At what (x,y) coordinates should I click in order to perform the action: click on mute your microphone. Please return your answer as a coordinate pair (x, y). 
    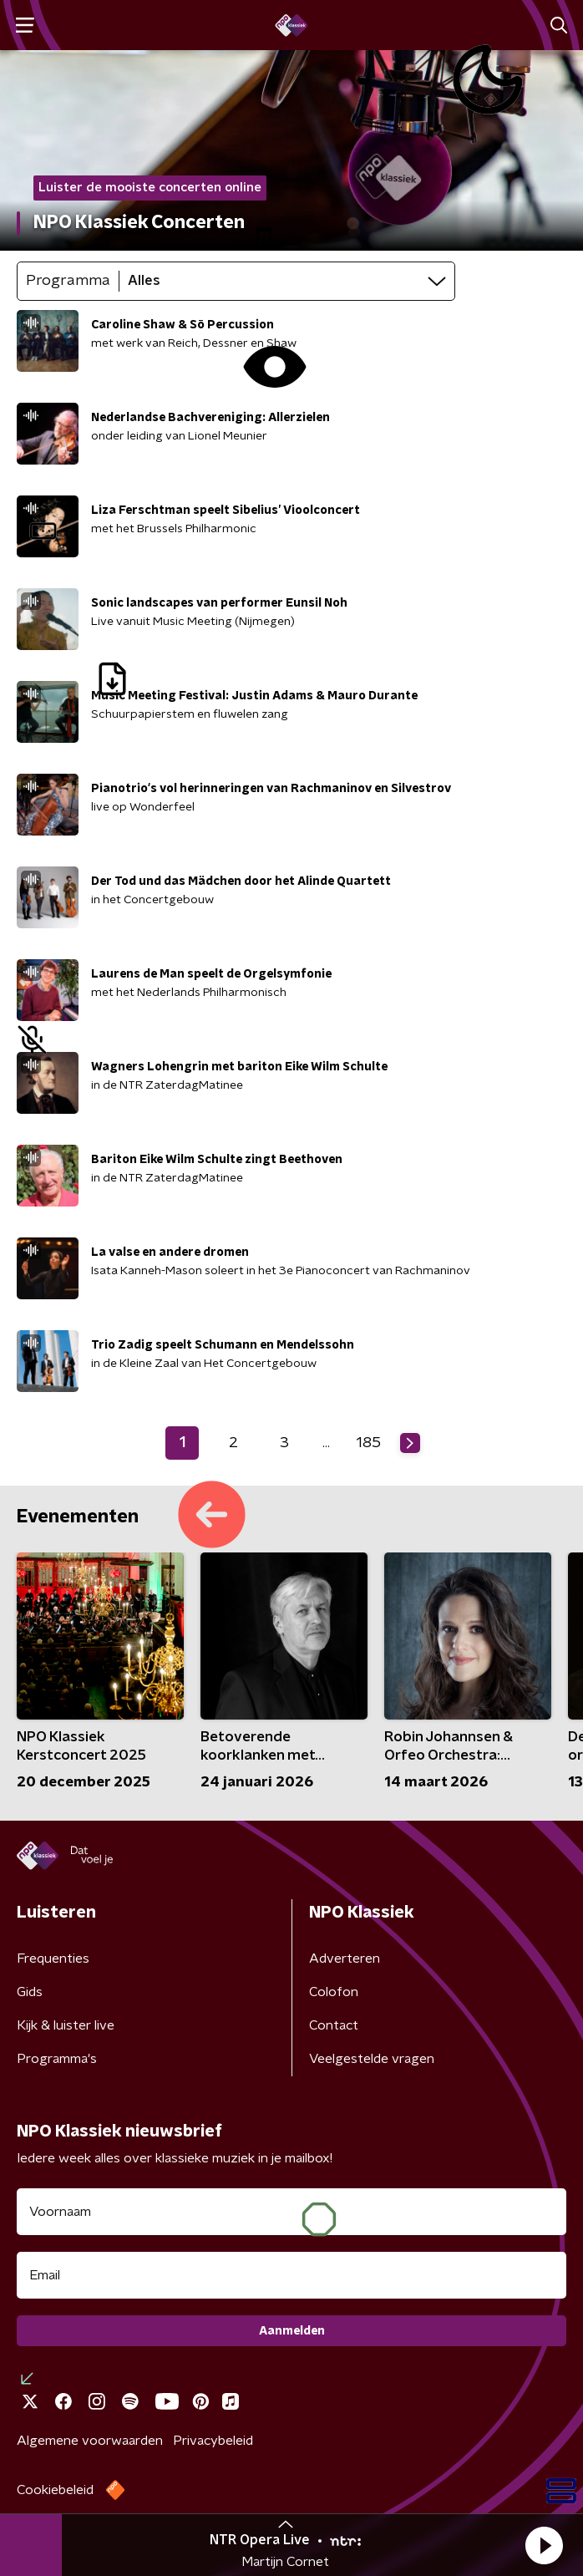
    Looking at the image, I should click on (32, 1039).